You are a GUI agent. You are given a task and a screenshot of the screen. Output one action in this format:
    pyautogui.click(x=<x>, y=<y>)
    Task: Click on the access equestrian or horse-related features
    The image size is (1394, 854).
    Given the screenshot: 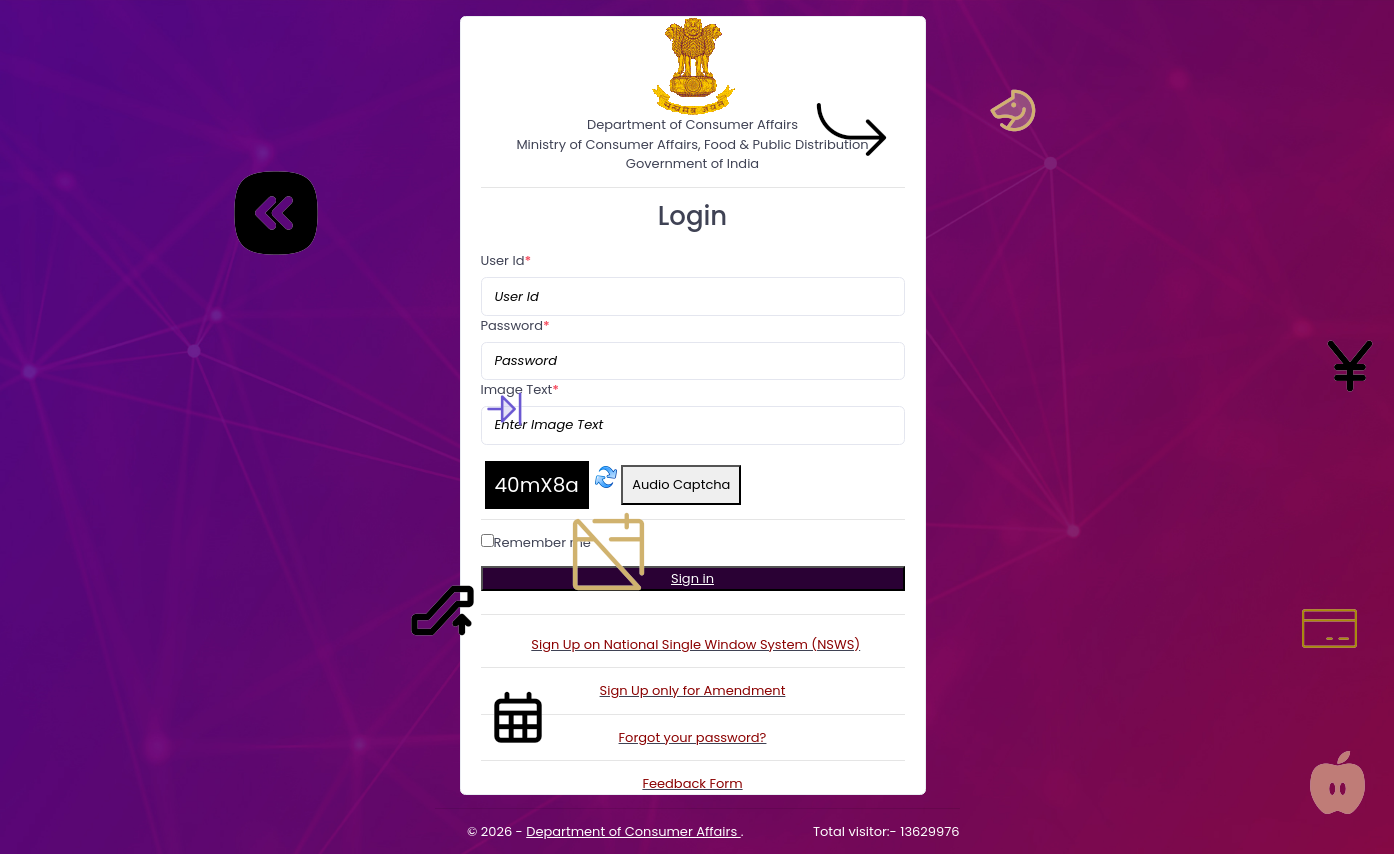 What is the action you would take?
    pyautogui.click(x=1014, y=110)
    